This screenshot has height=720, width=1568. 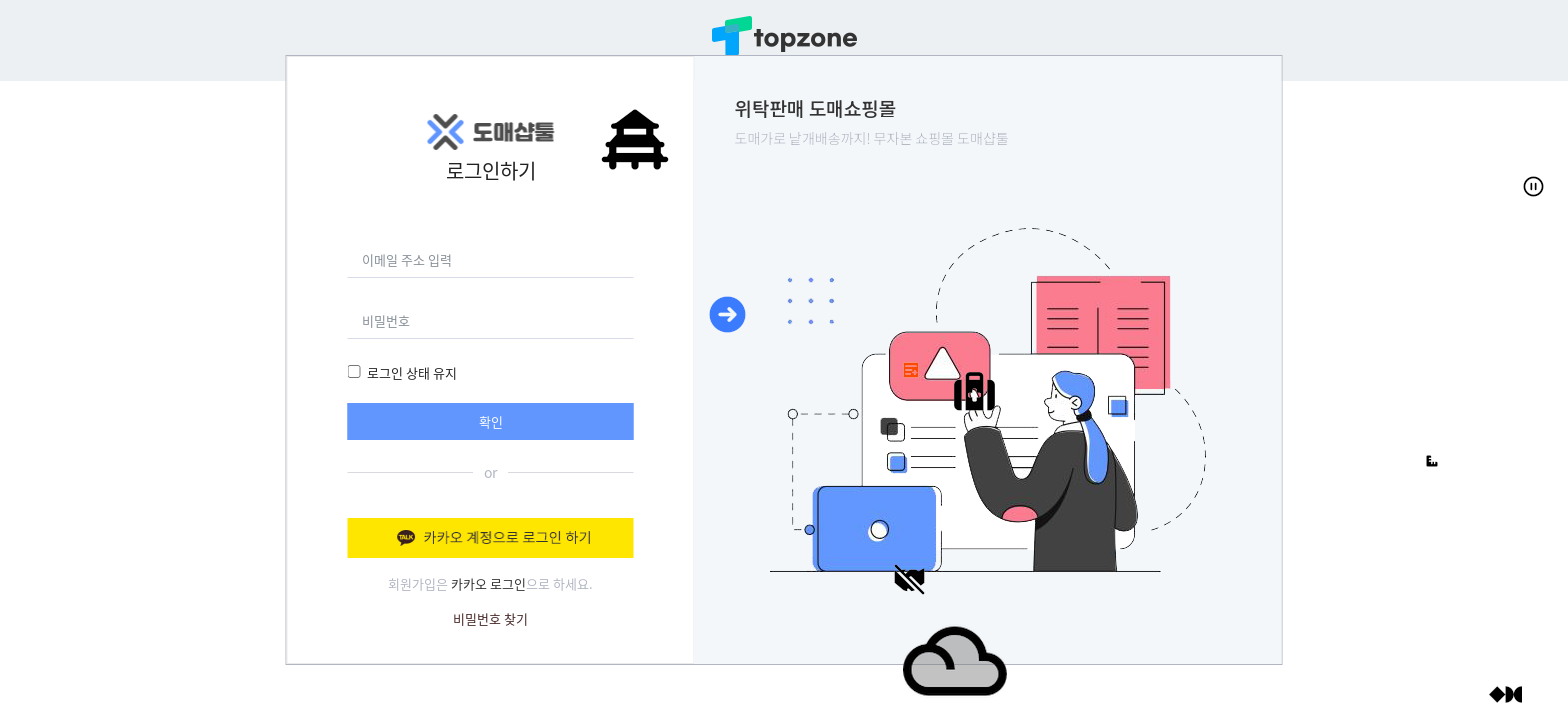 What do you see at coordinates (974, 392) in the screenshot?
I see `access health or medical services` at bounding box center [974, 392].